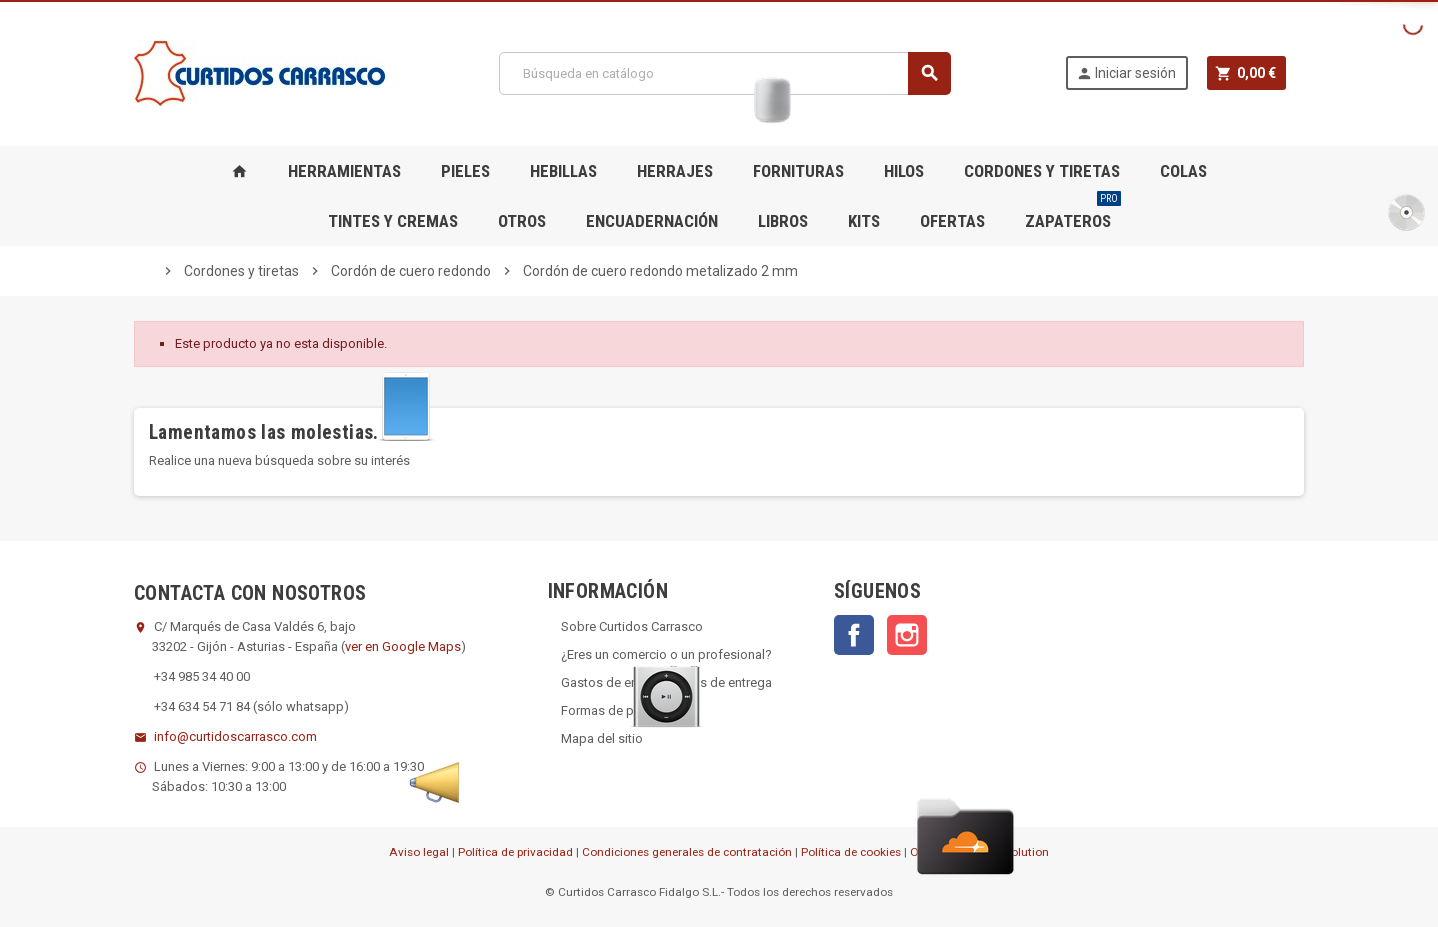  I want to click on apple homepod smart speaker device, so click(772, 100).